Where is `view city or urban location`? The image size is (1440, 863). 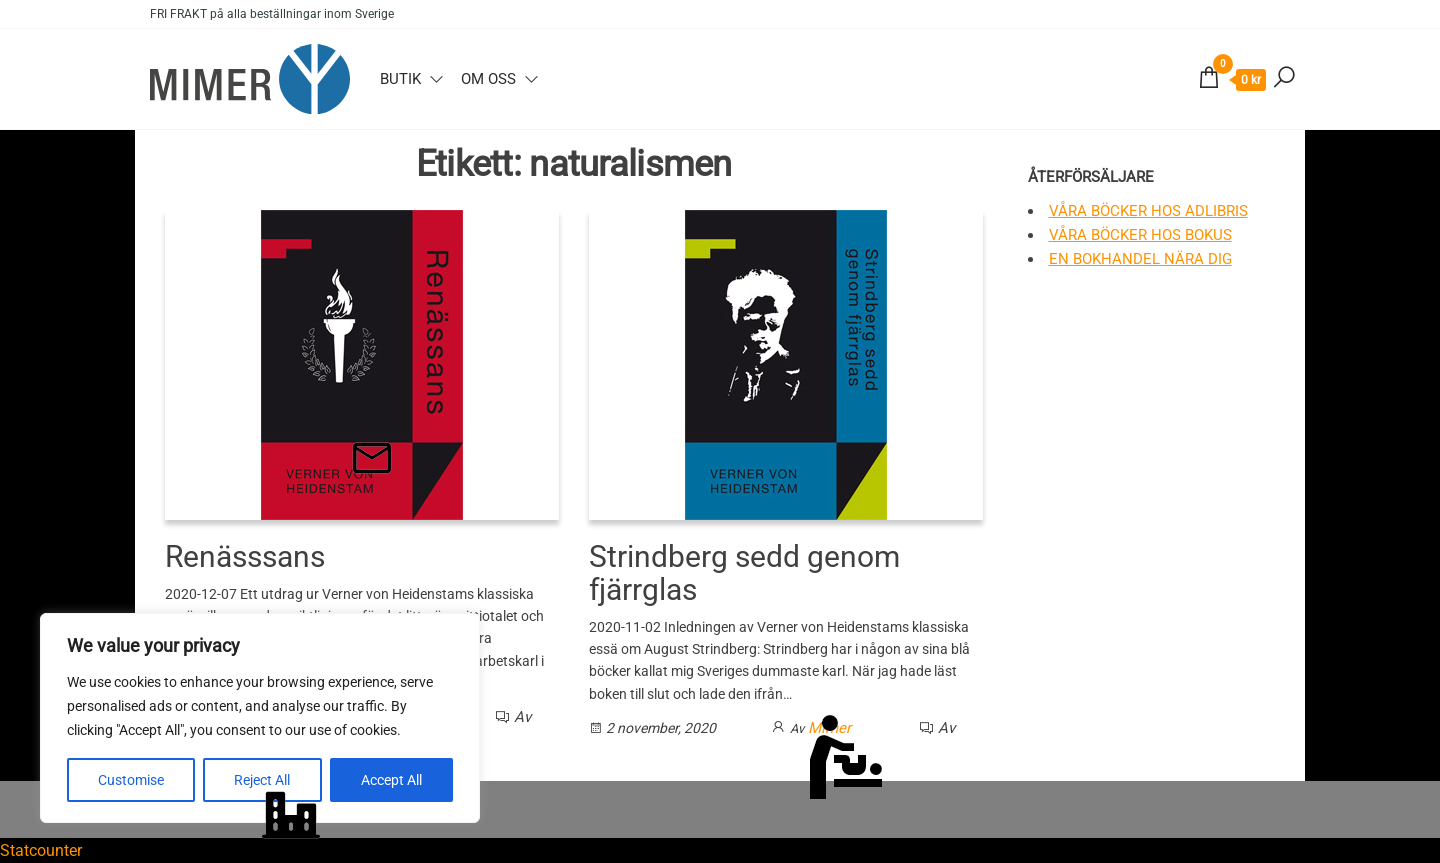
view city or urban location is located at coordinates (291, 815).